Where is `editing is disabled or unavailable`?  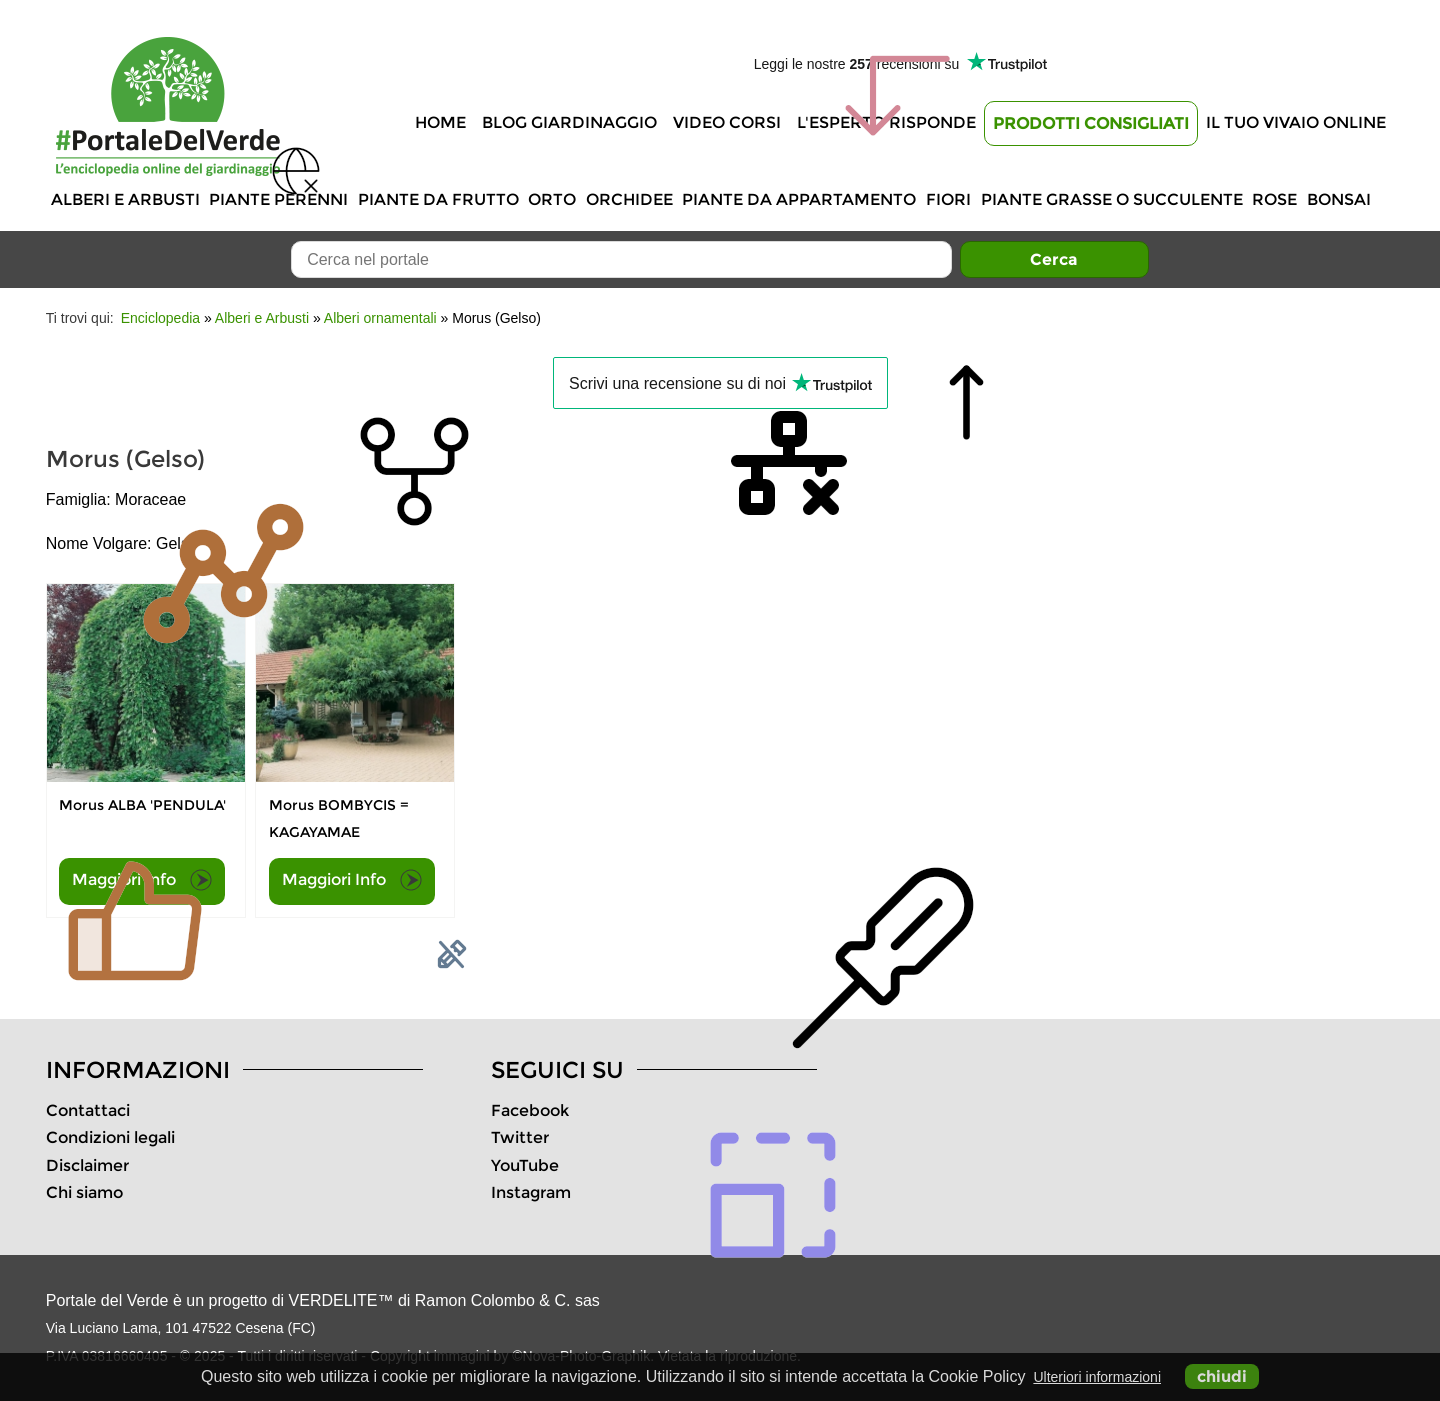 editing is disabled or unavailable is located at coordinates (451, 954).